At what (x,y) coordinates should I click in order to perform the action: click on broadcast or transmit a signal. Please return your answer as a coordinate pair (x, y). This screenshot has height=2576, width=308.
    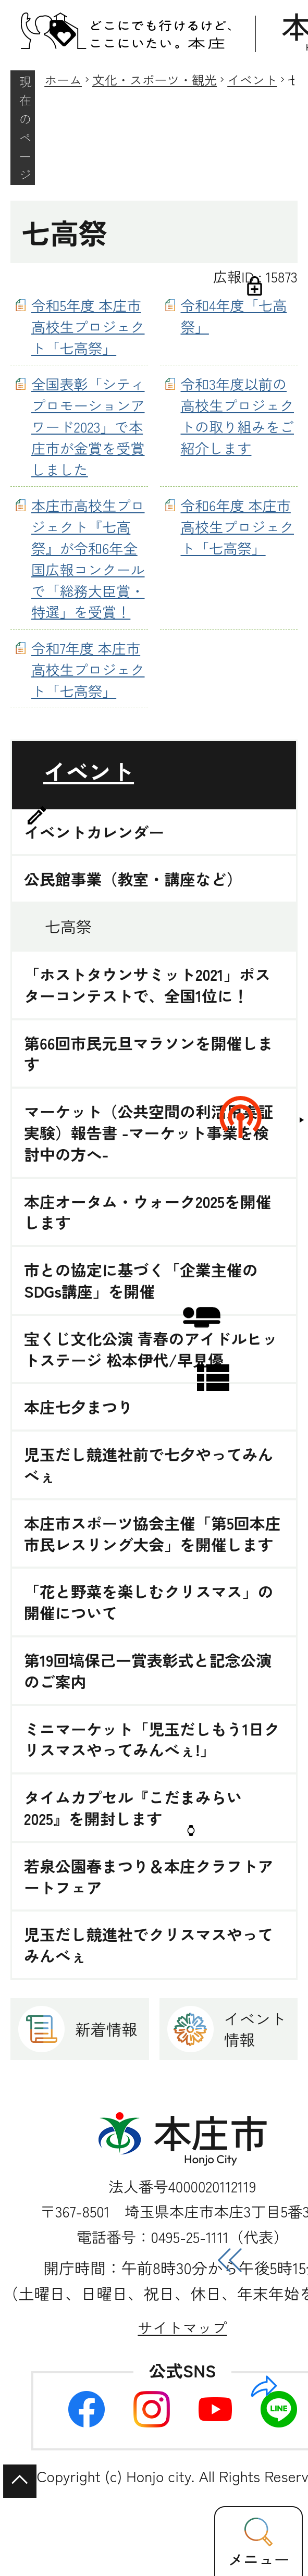
    Looking at the image, I should click on (240, 1117).